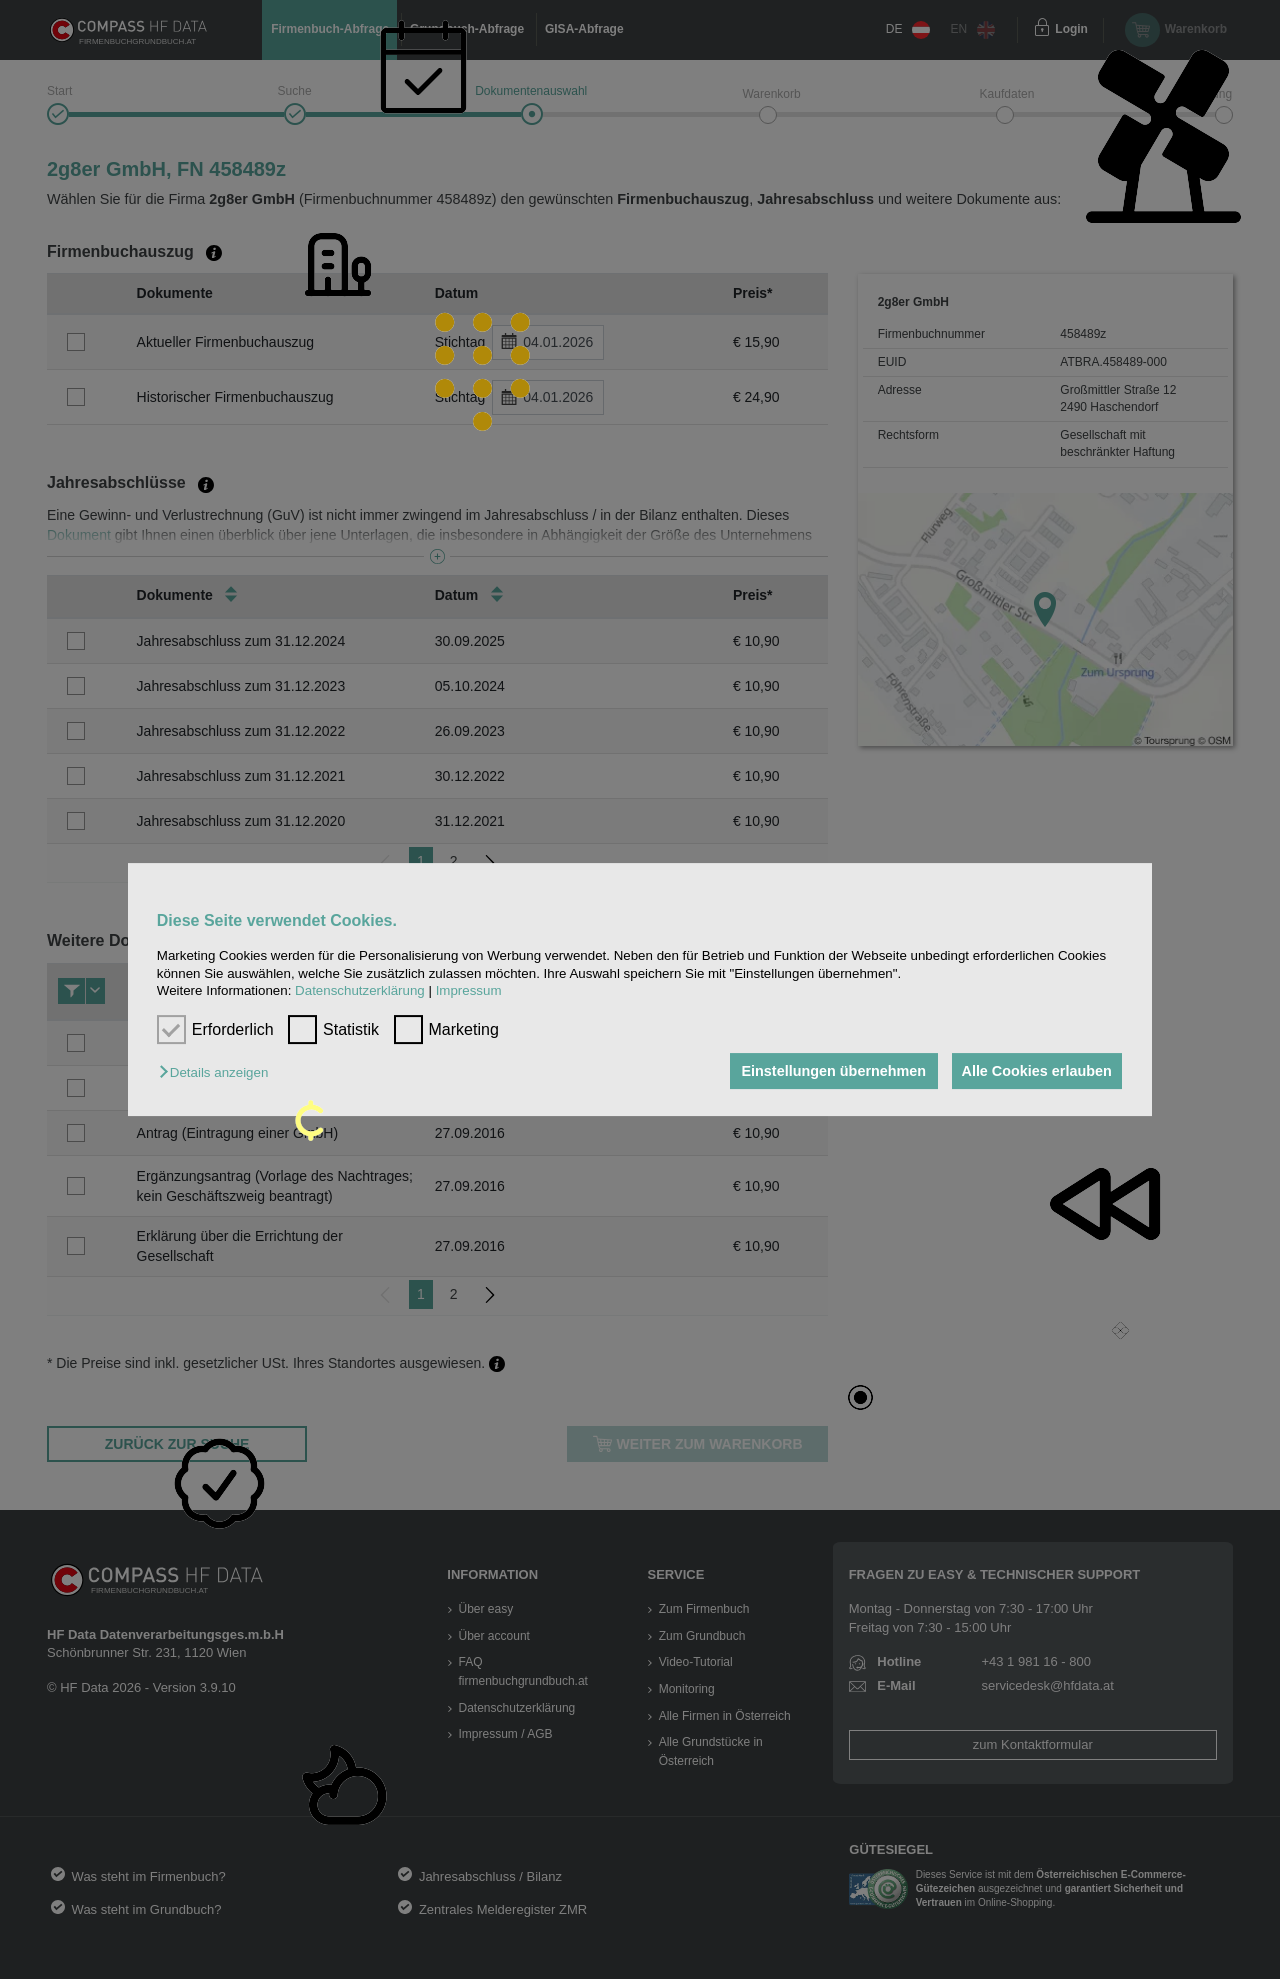  I want to click on verified account or user badge, so click(219, 1483).